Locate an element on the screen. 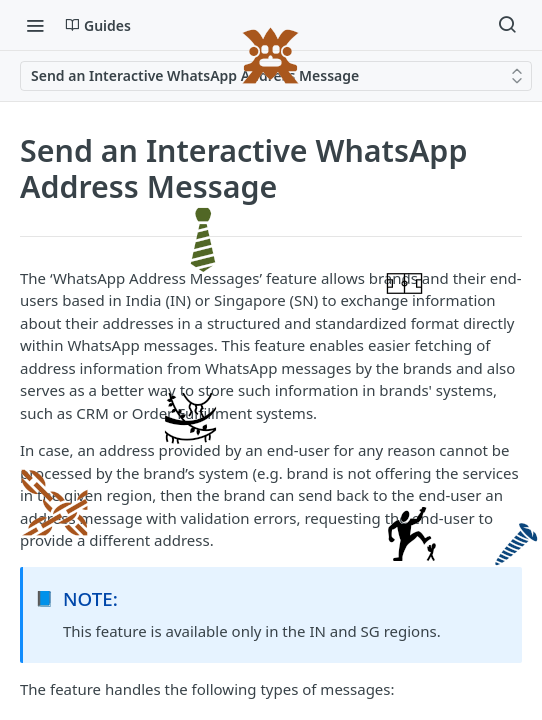 This screenshot has height=720, width=542. hardware or tools category is located at coordinates (516, 544).